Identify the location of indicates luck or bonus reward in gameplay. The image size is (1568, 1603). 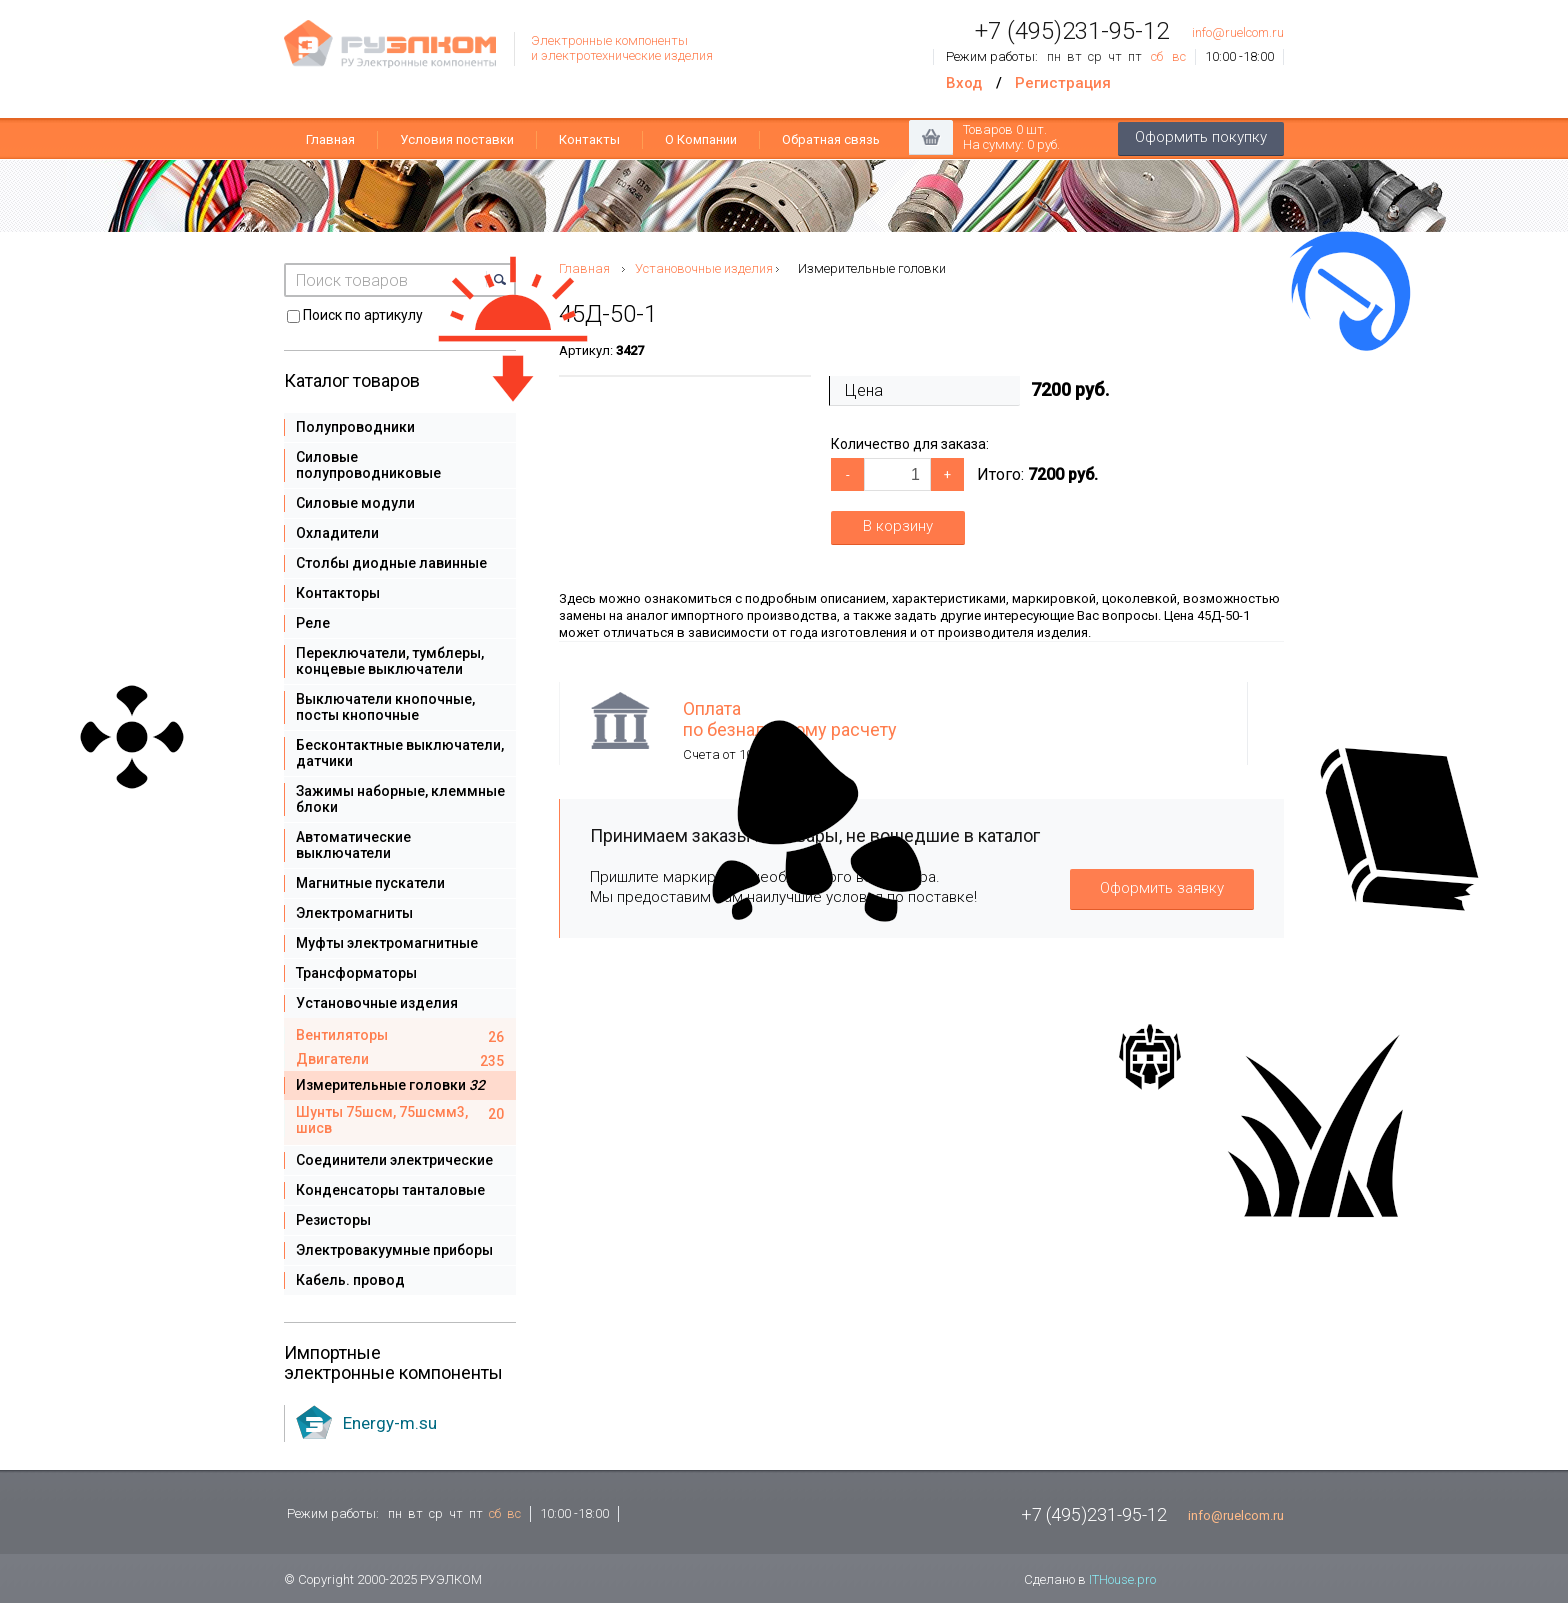
(132, 737).